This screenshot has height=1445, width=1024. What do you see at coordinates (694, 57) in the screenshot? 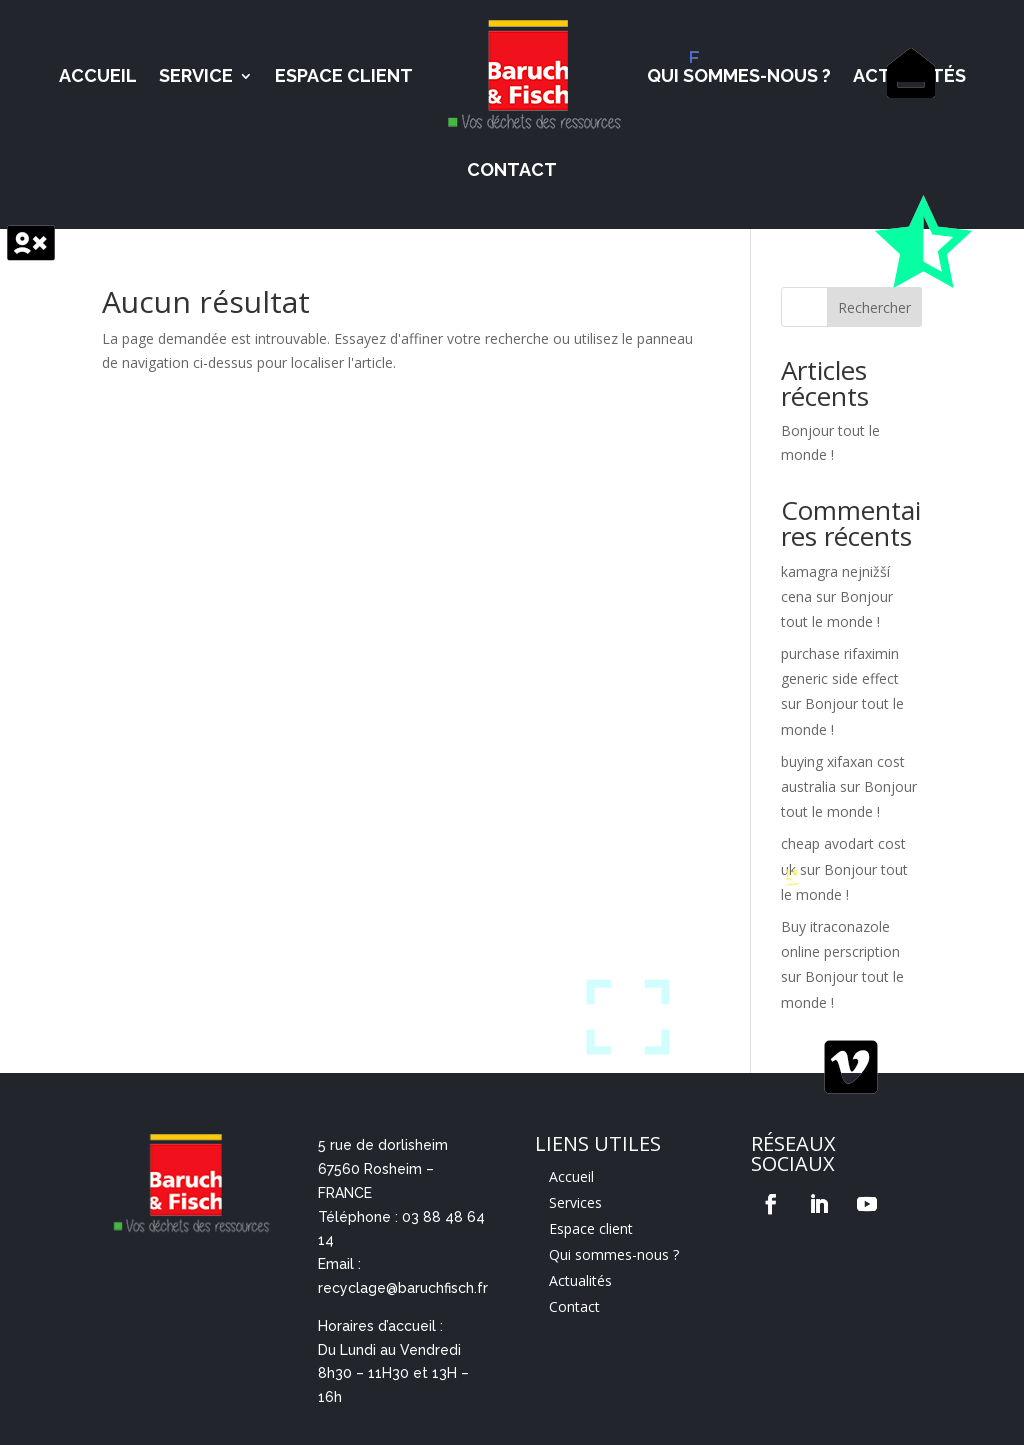
I see `switch to monospace font` at bounding box center [694, 57].